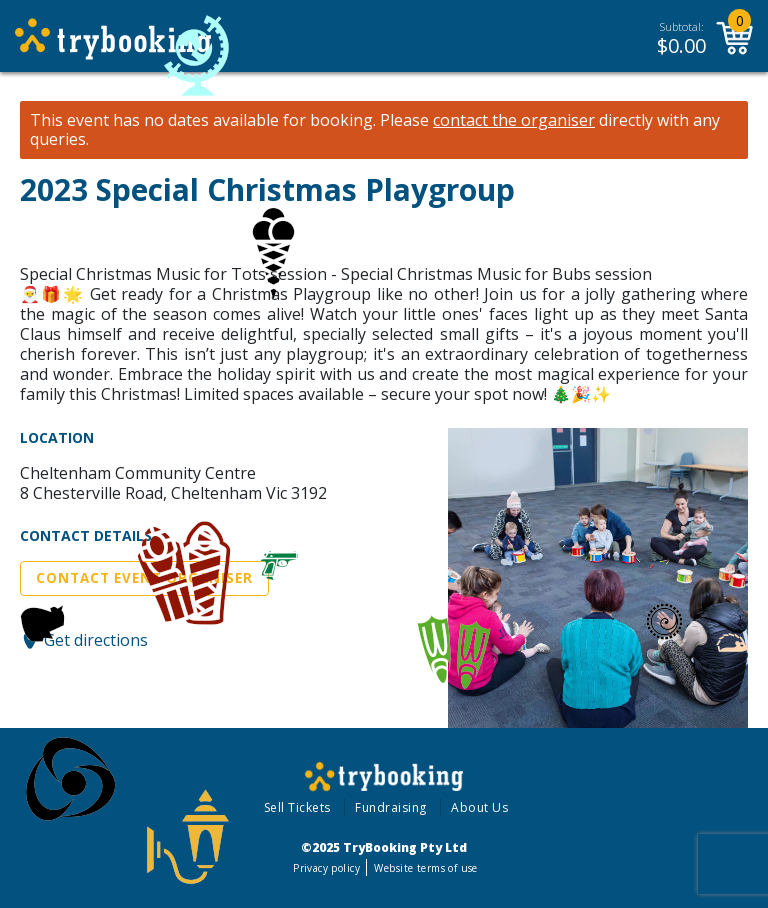 The image size is (768, 908). What do you see at coordinates (664, 621) in the screenshot?
I see `indicates a loading or processing state` at bounding box center [664, 621].